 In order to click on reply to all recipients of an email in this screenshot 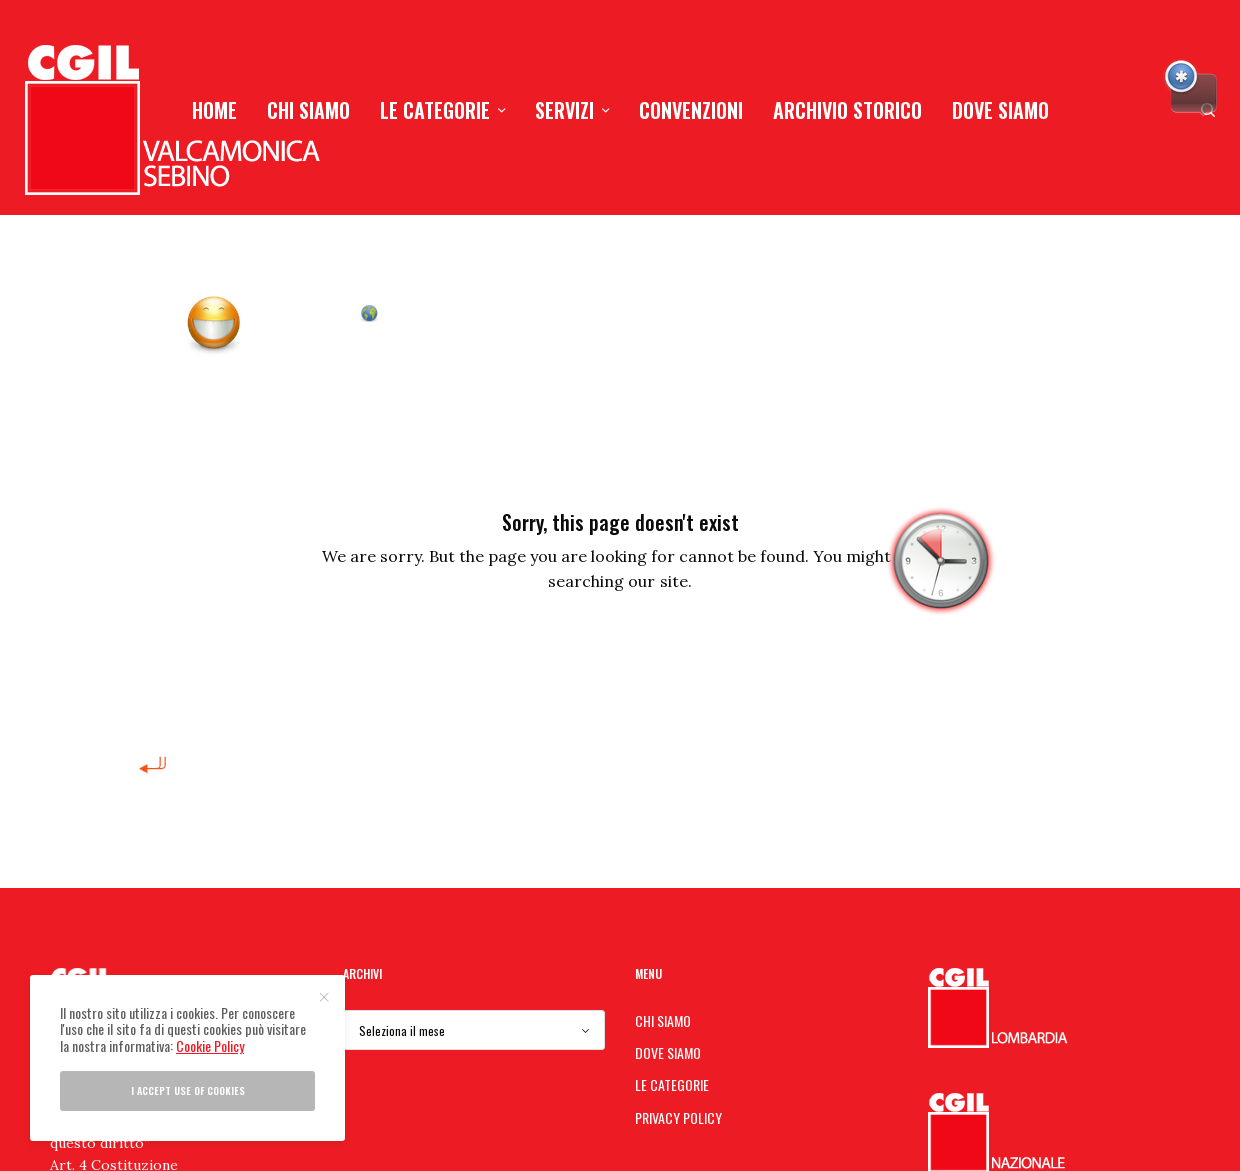, I will do `click(152, 763)`.